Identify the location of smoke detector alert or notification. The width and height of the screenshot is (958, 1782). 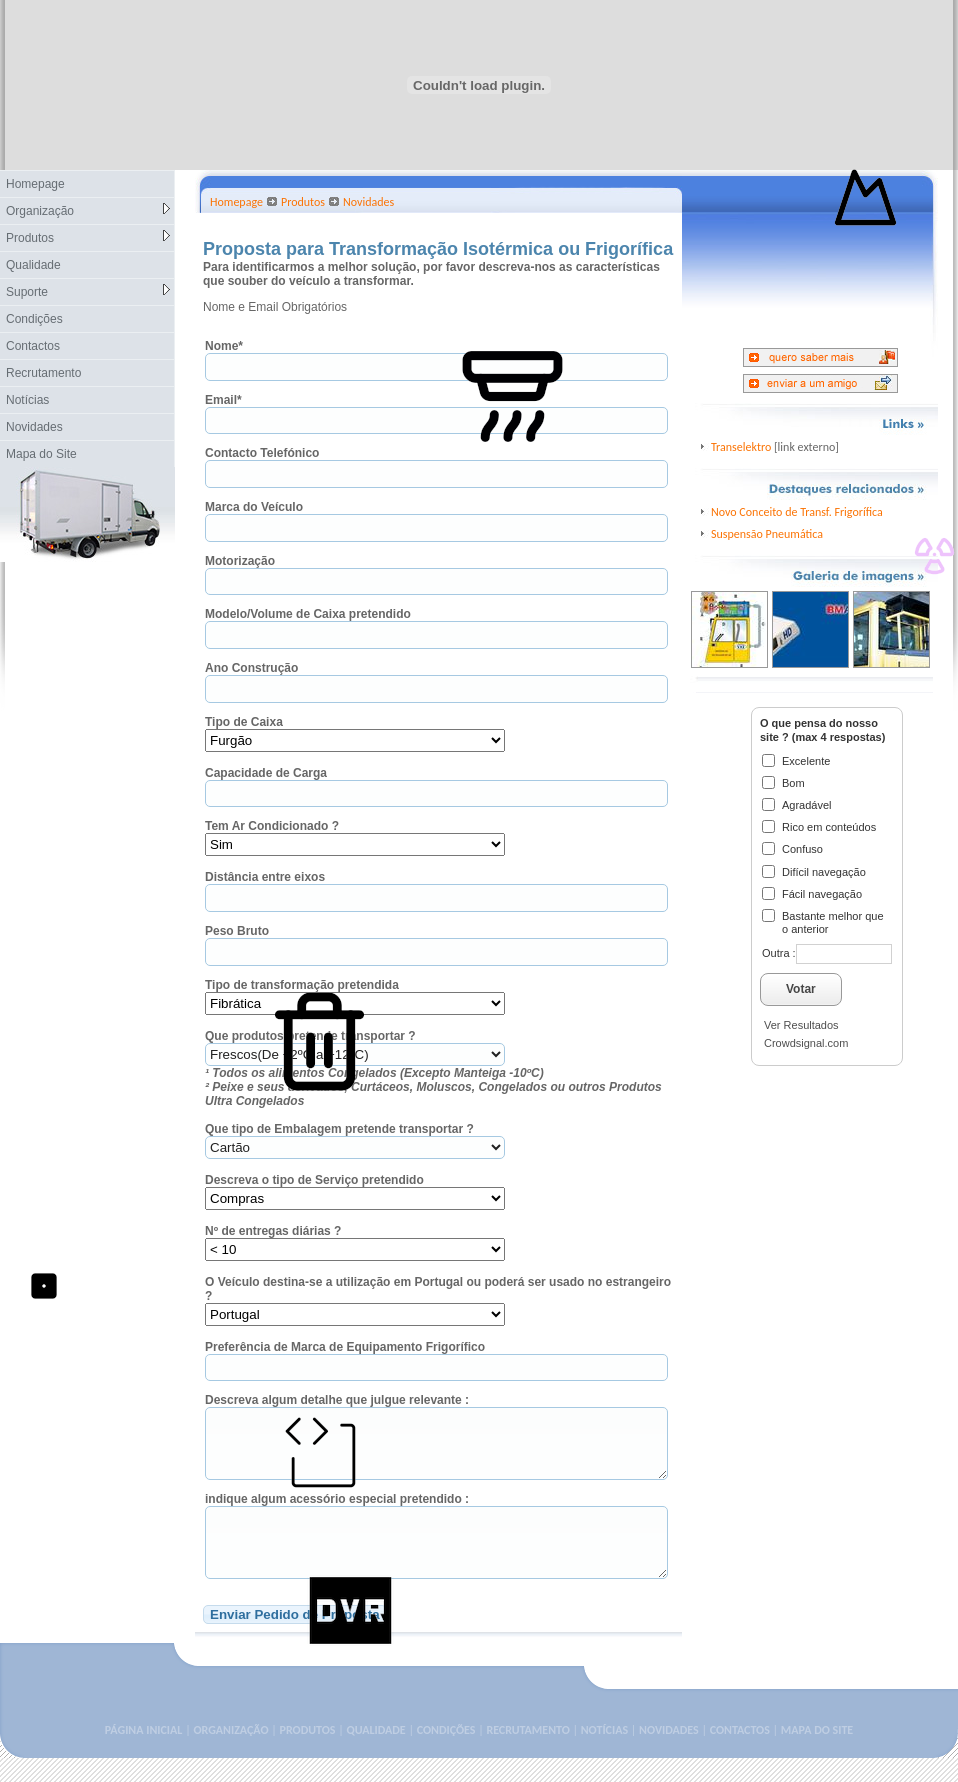
(512, 396).